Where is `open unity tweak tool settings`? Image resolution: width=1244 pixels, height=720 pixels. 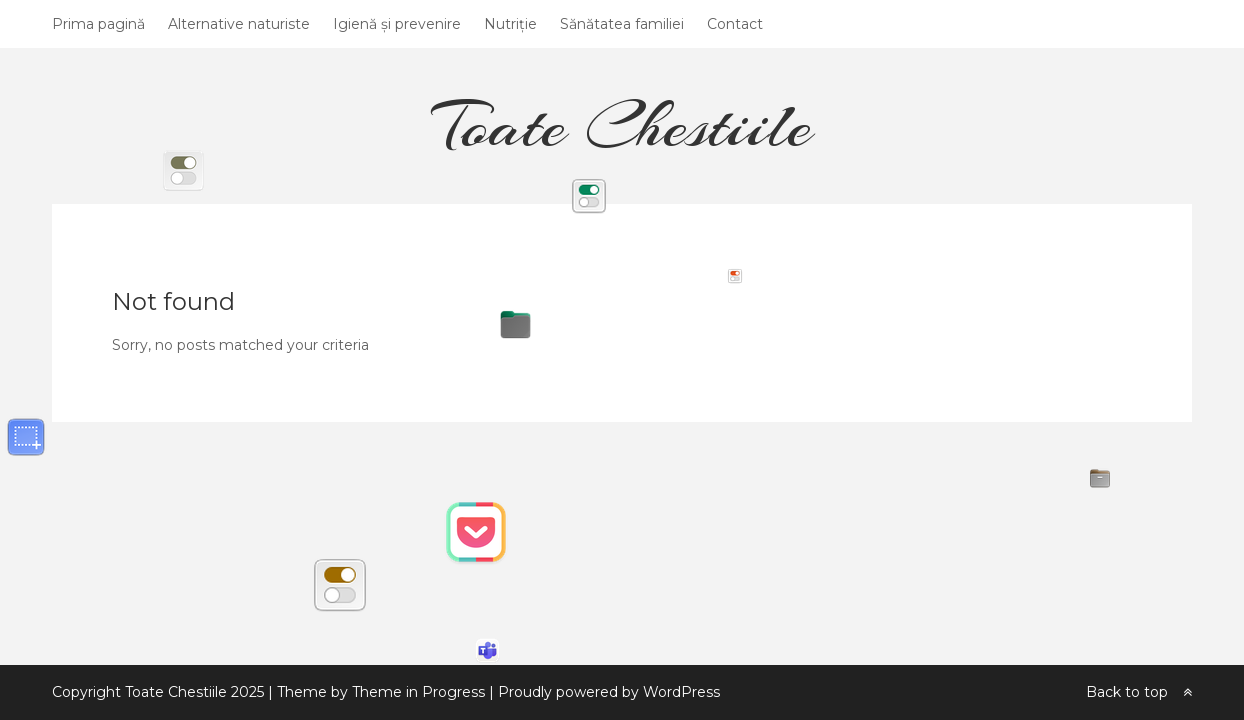 open unity tweak tool settings is located at coordinates (735, 276).